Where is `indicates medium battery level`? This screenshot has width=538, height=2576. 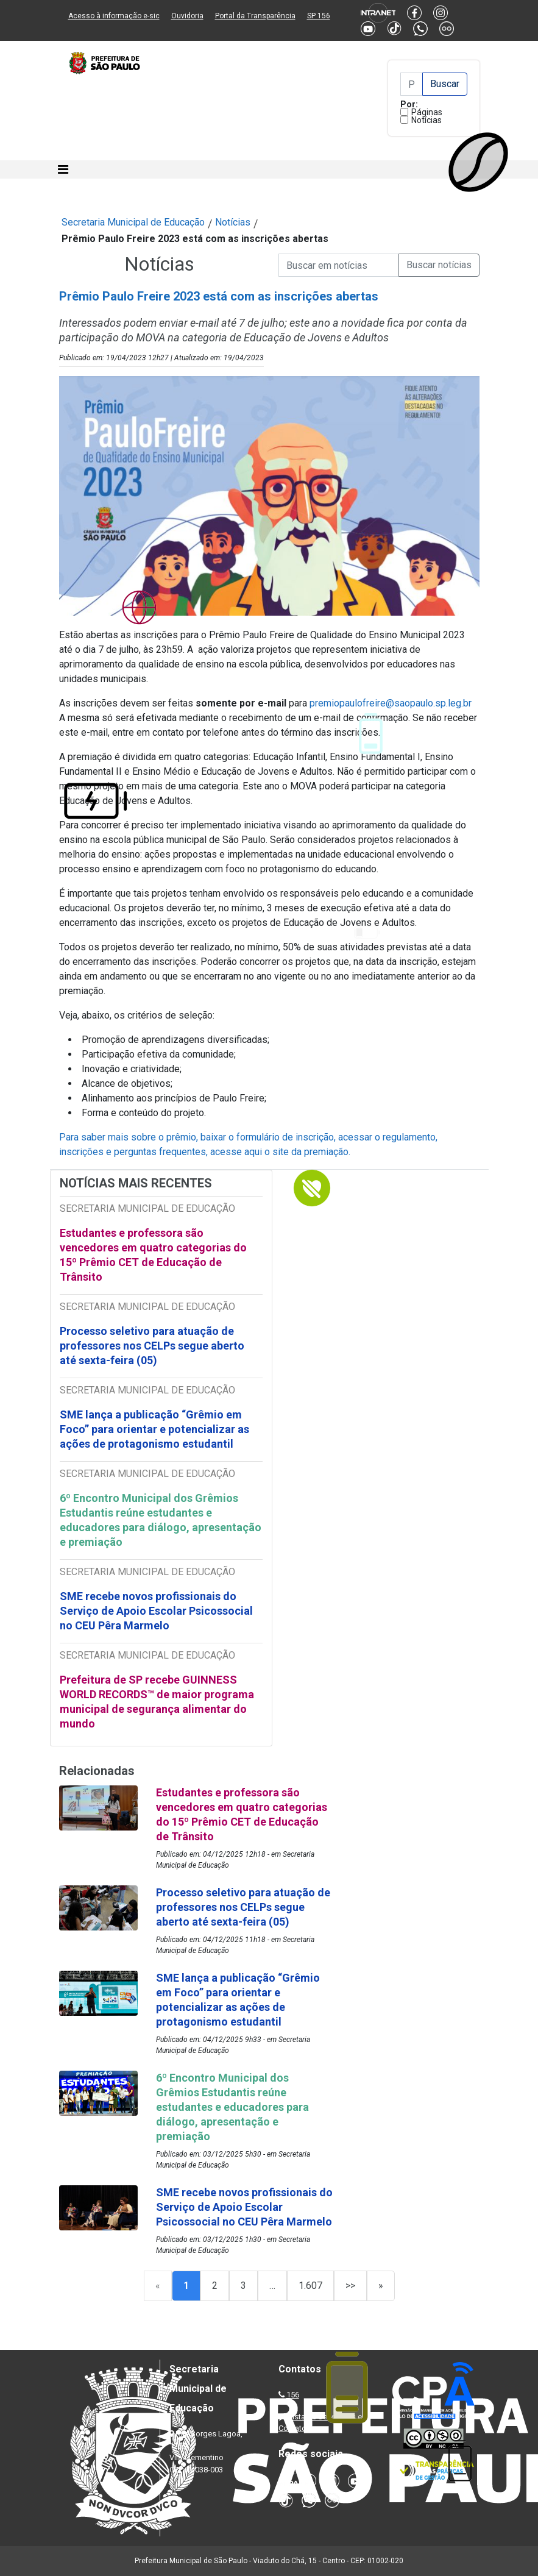 indicates medium battery level is located at coordinates (347, 2388).